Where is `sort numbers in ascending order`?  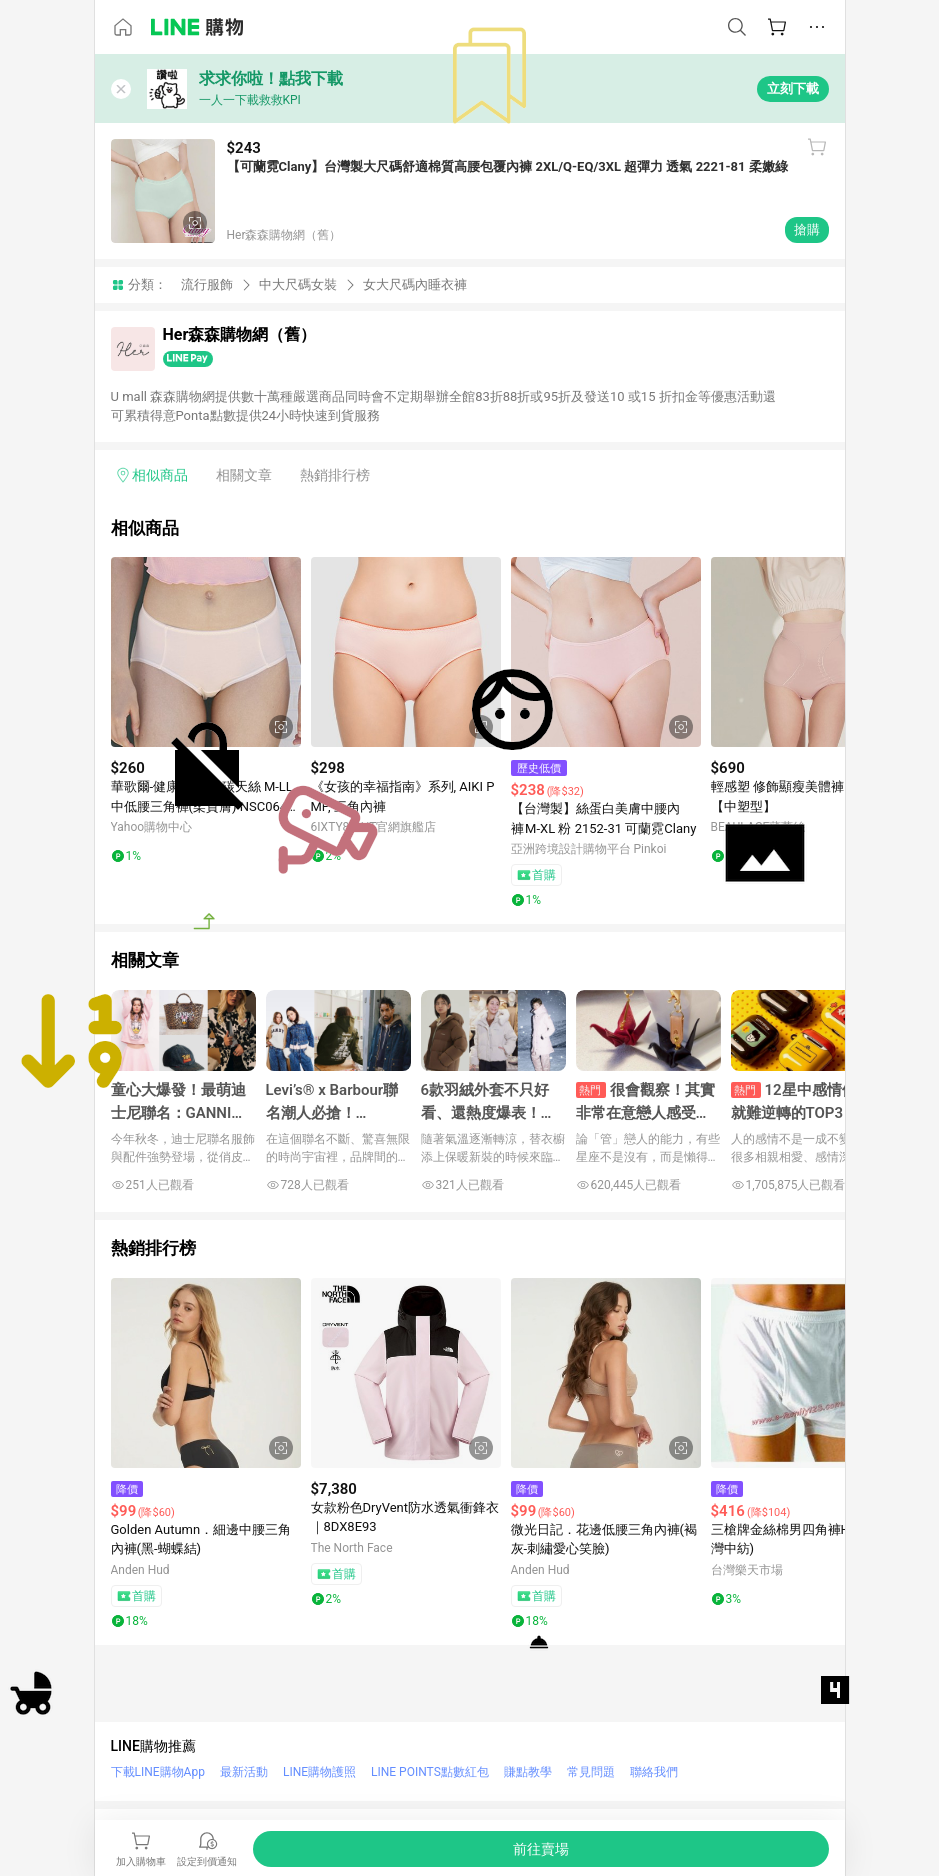 sort numbers in ascending order is located at coordinates (75, 1041).